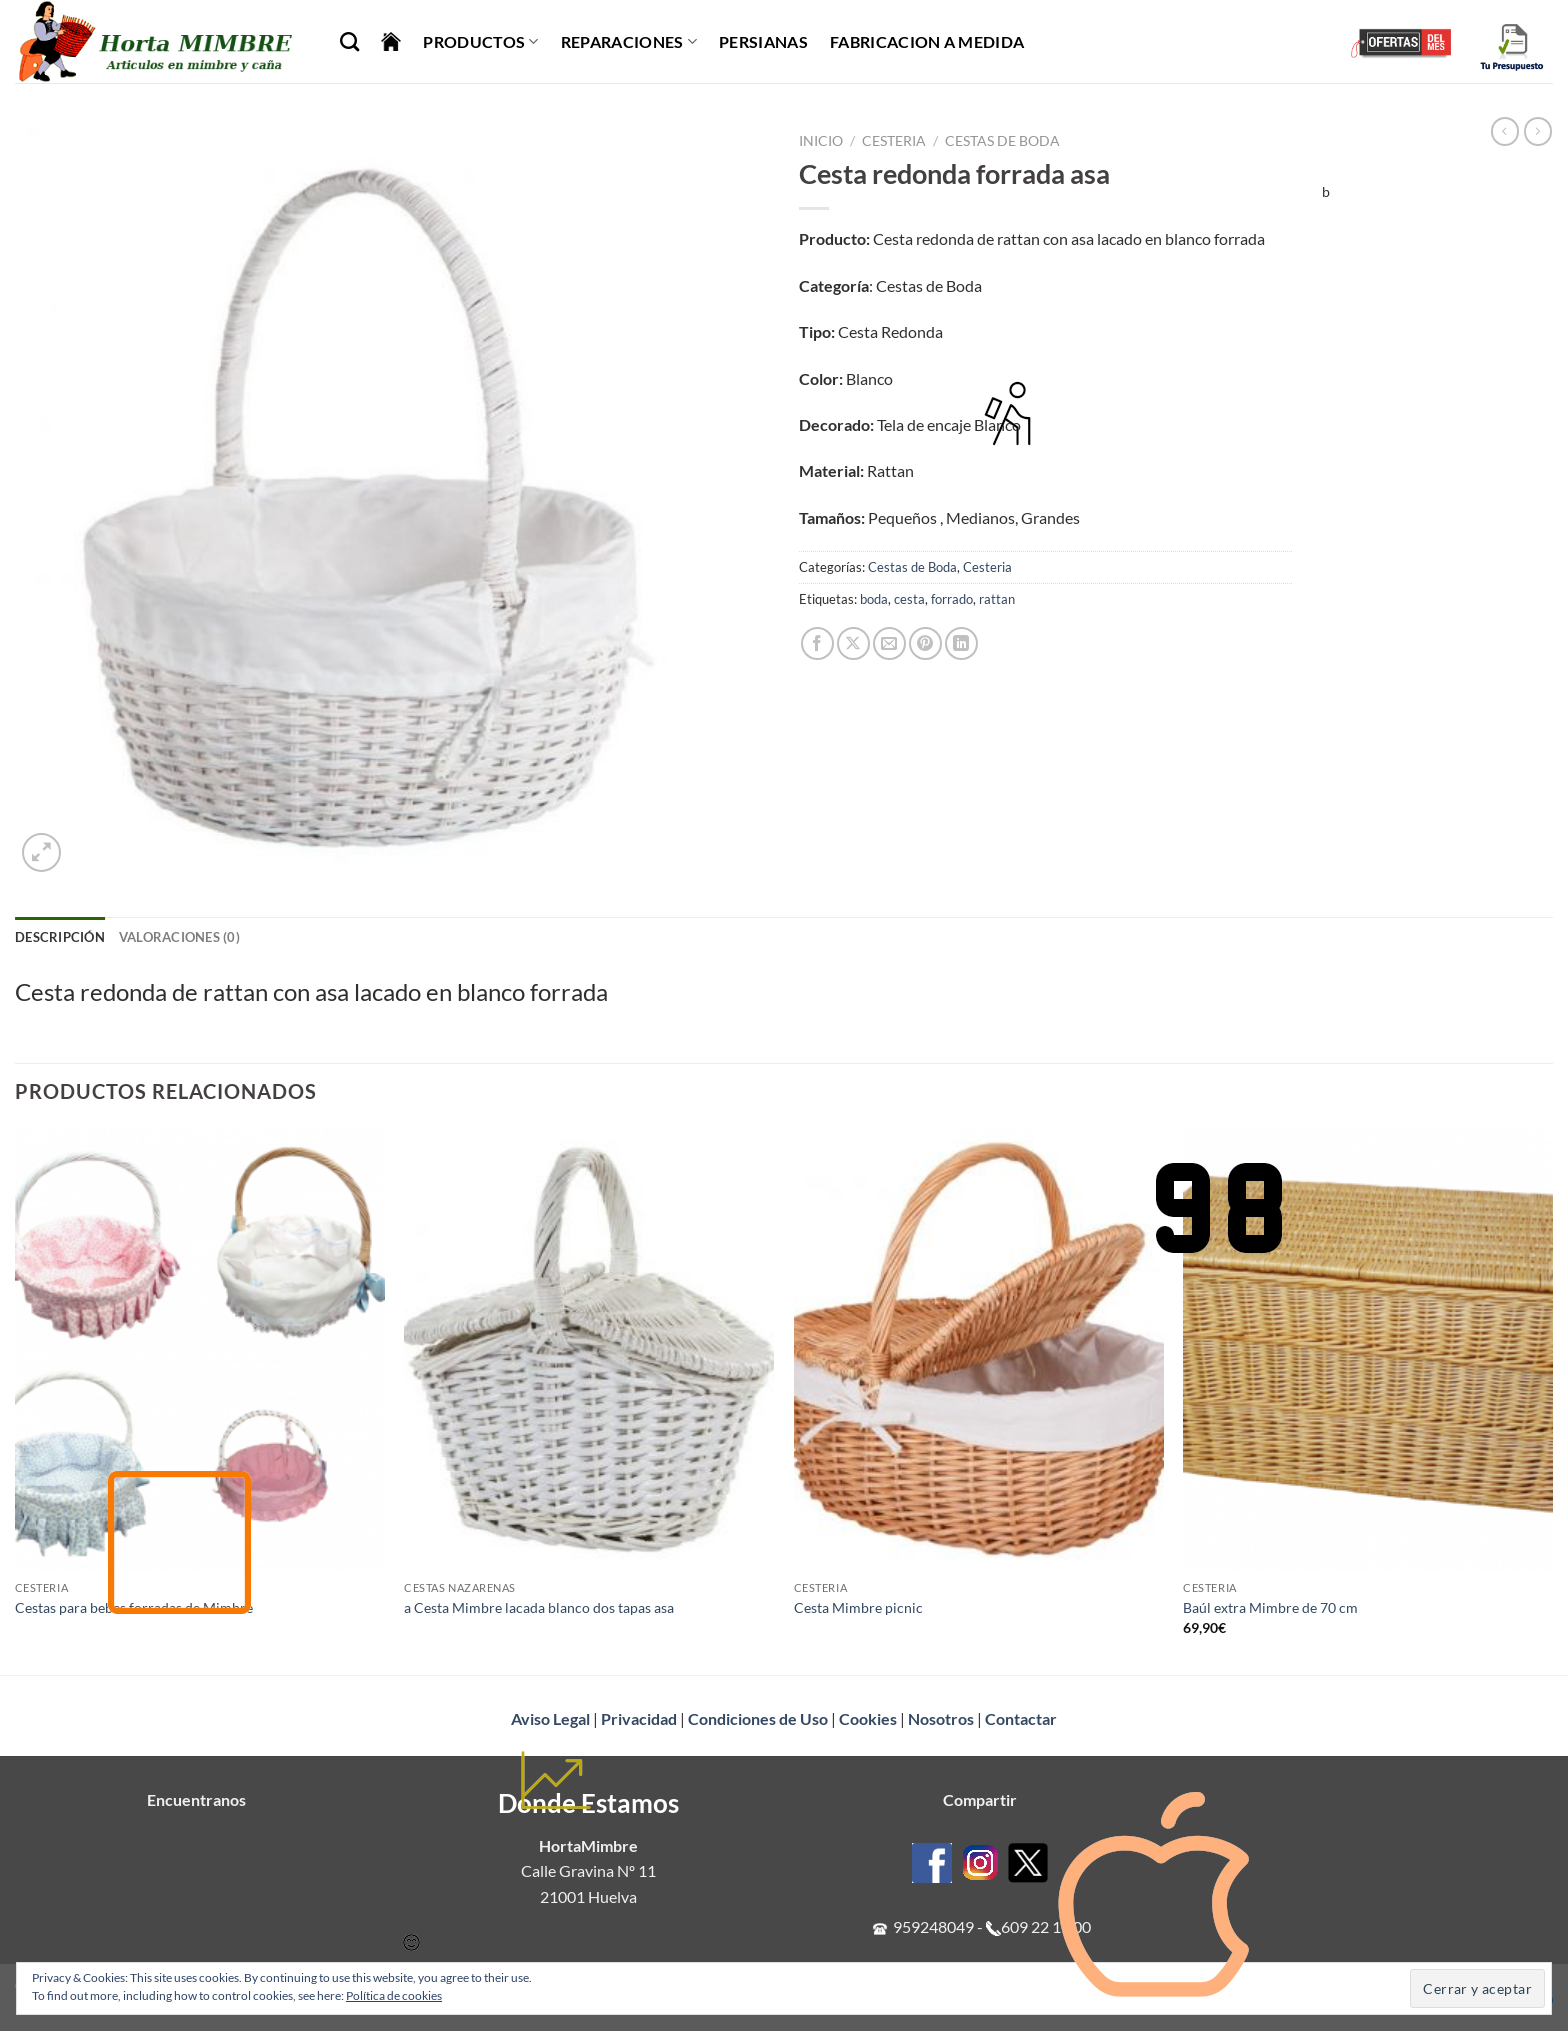  What do you see at coordinates (411, 1942) in the screenshot?
I see `add a positive reaction or emoji` at bounding box center [411, 1942].